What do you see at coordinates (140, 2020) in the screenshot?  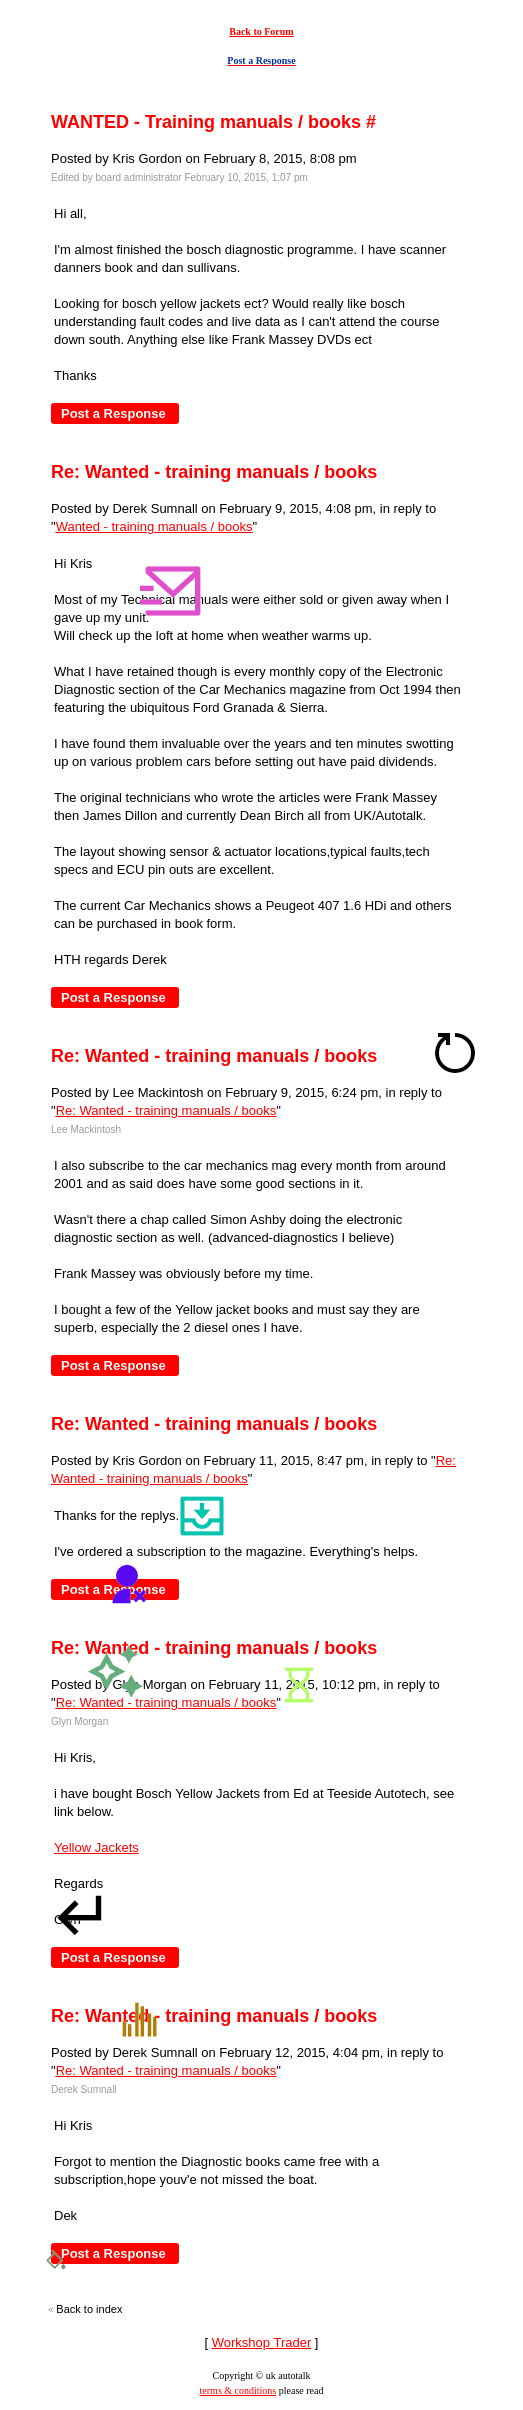 I see `view grouped bar chart data` at bounding box center [140, 2020].